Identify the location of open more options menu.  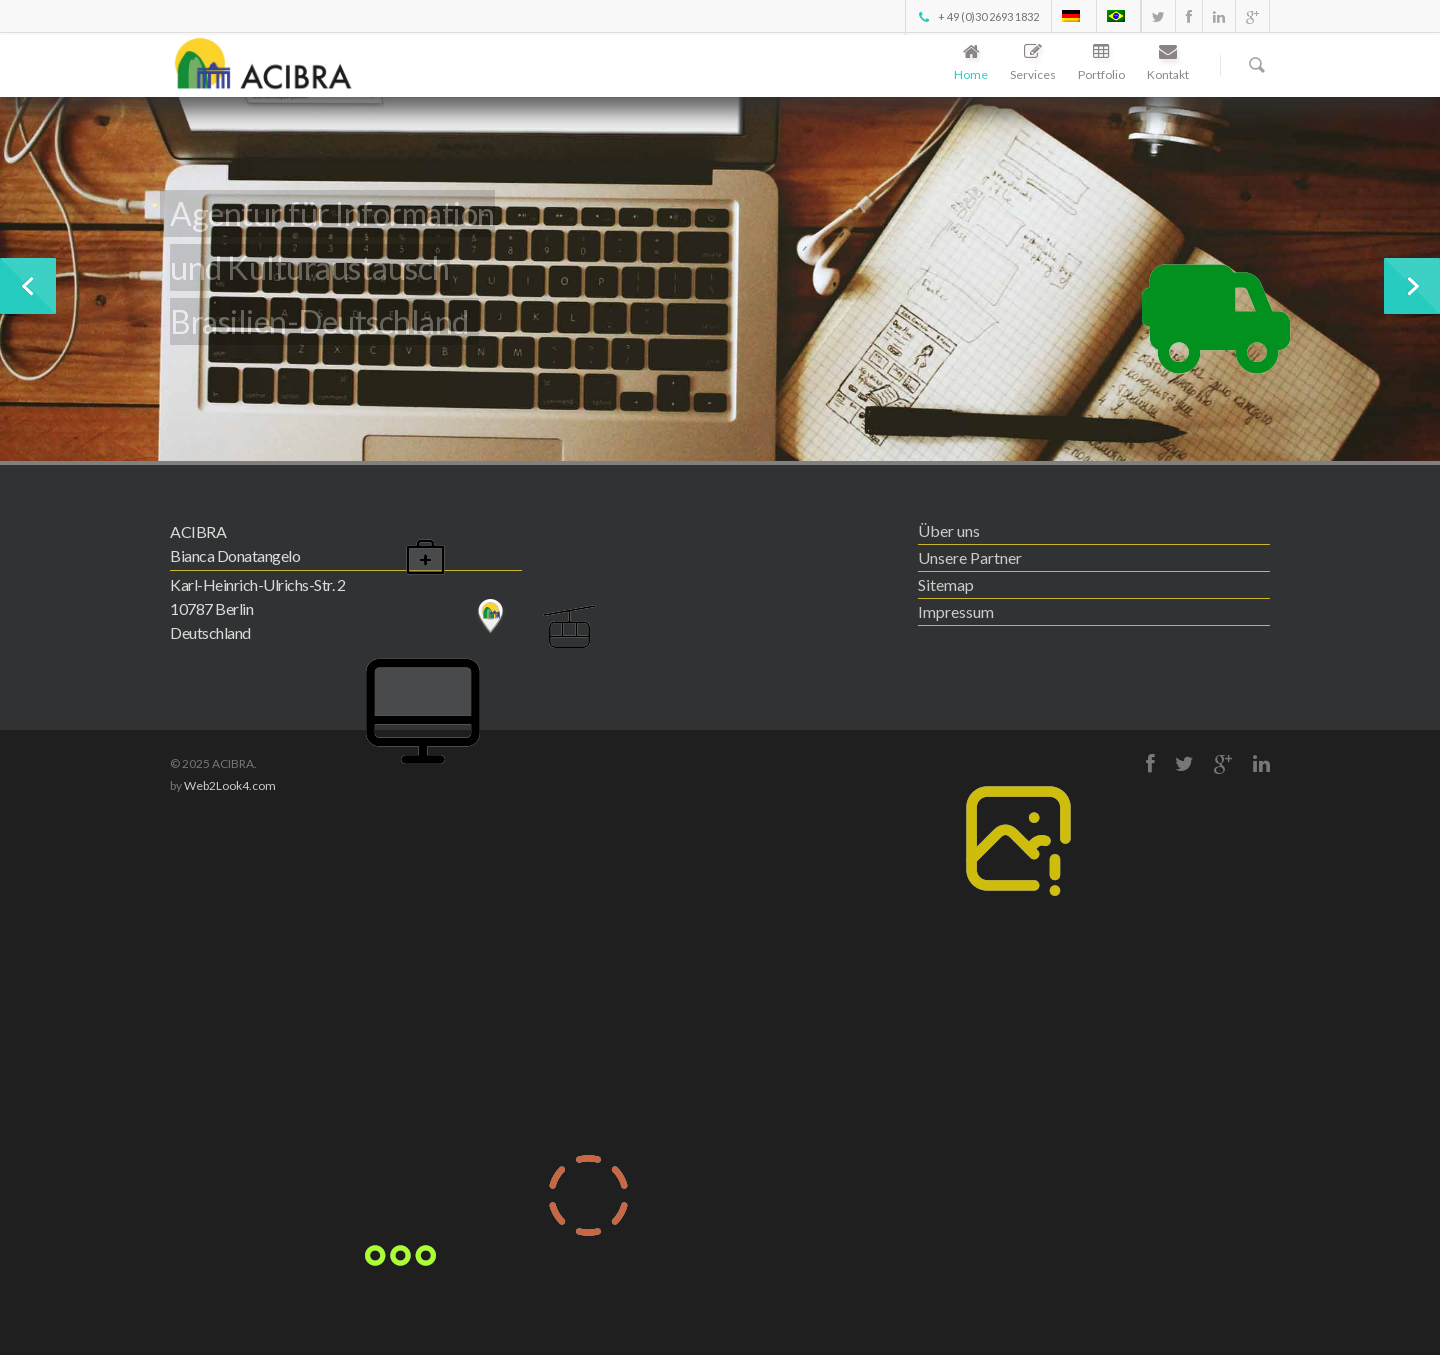
(400, 1255).